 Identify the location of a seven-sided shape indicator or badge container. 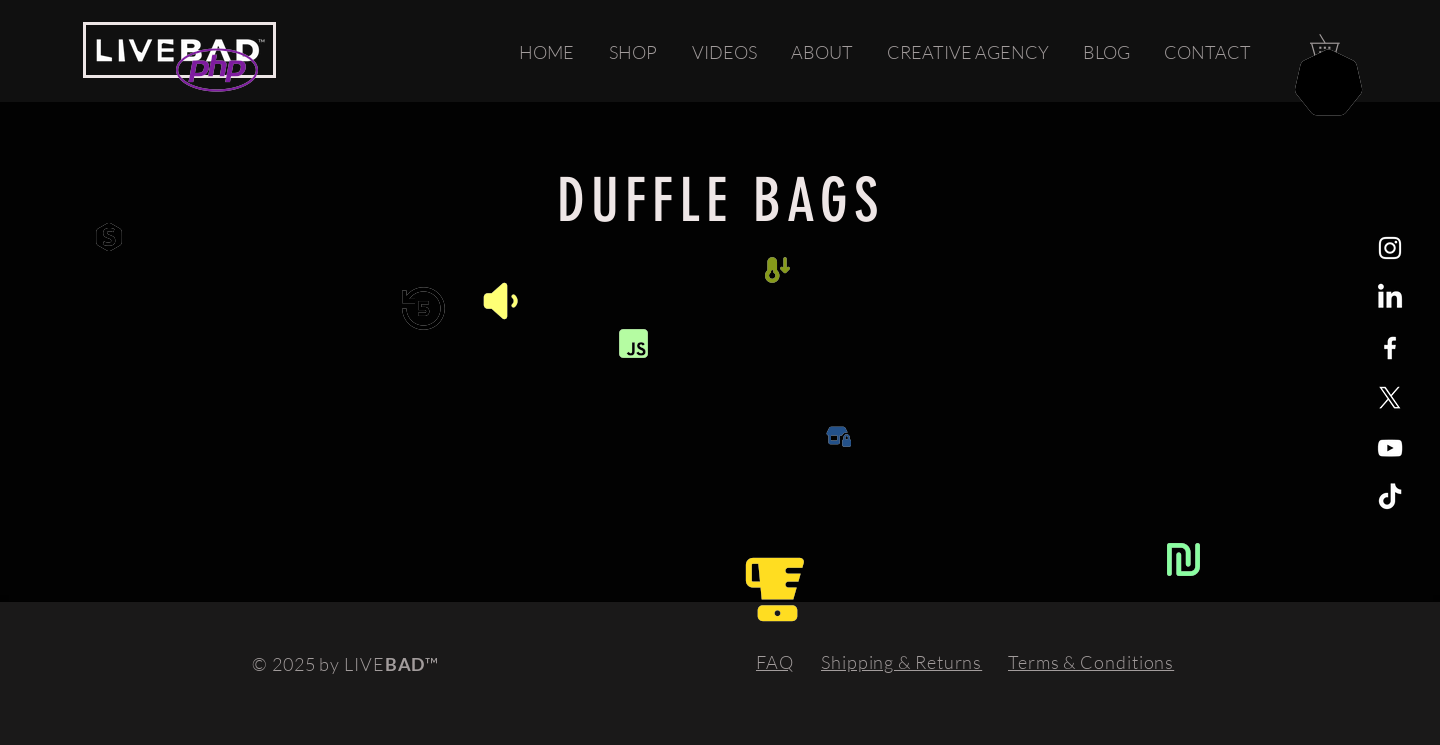
(1328, 84).